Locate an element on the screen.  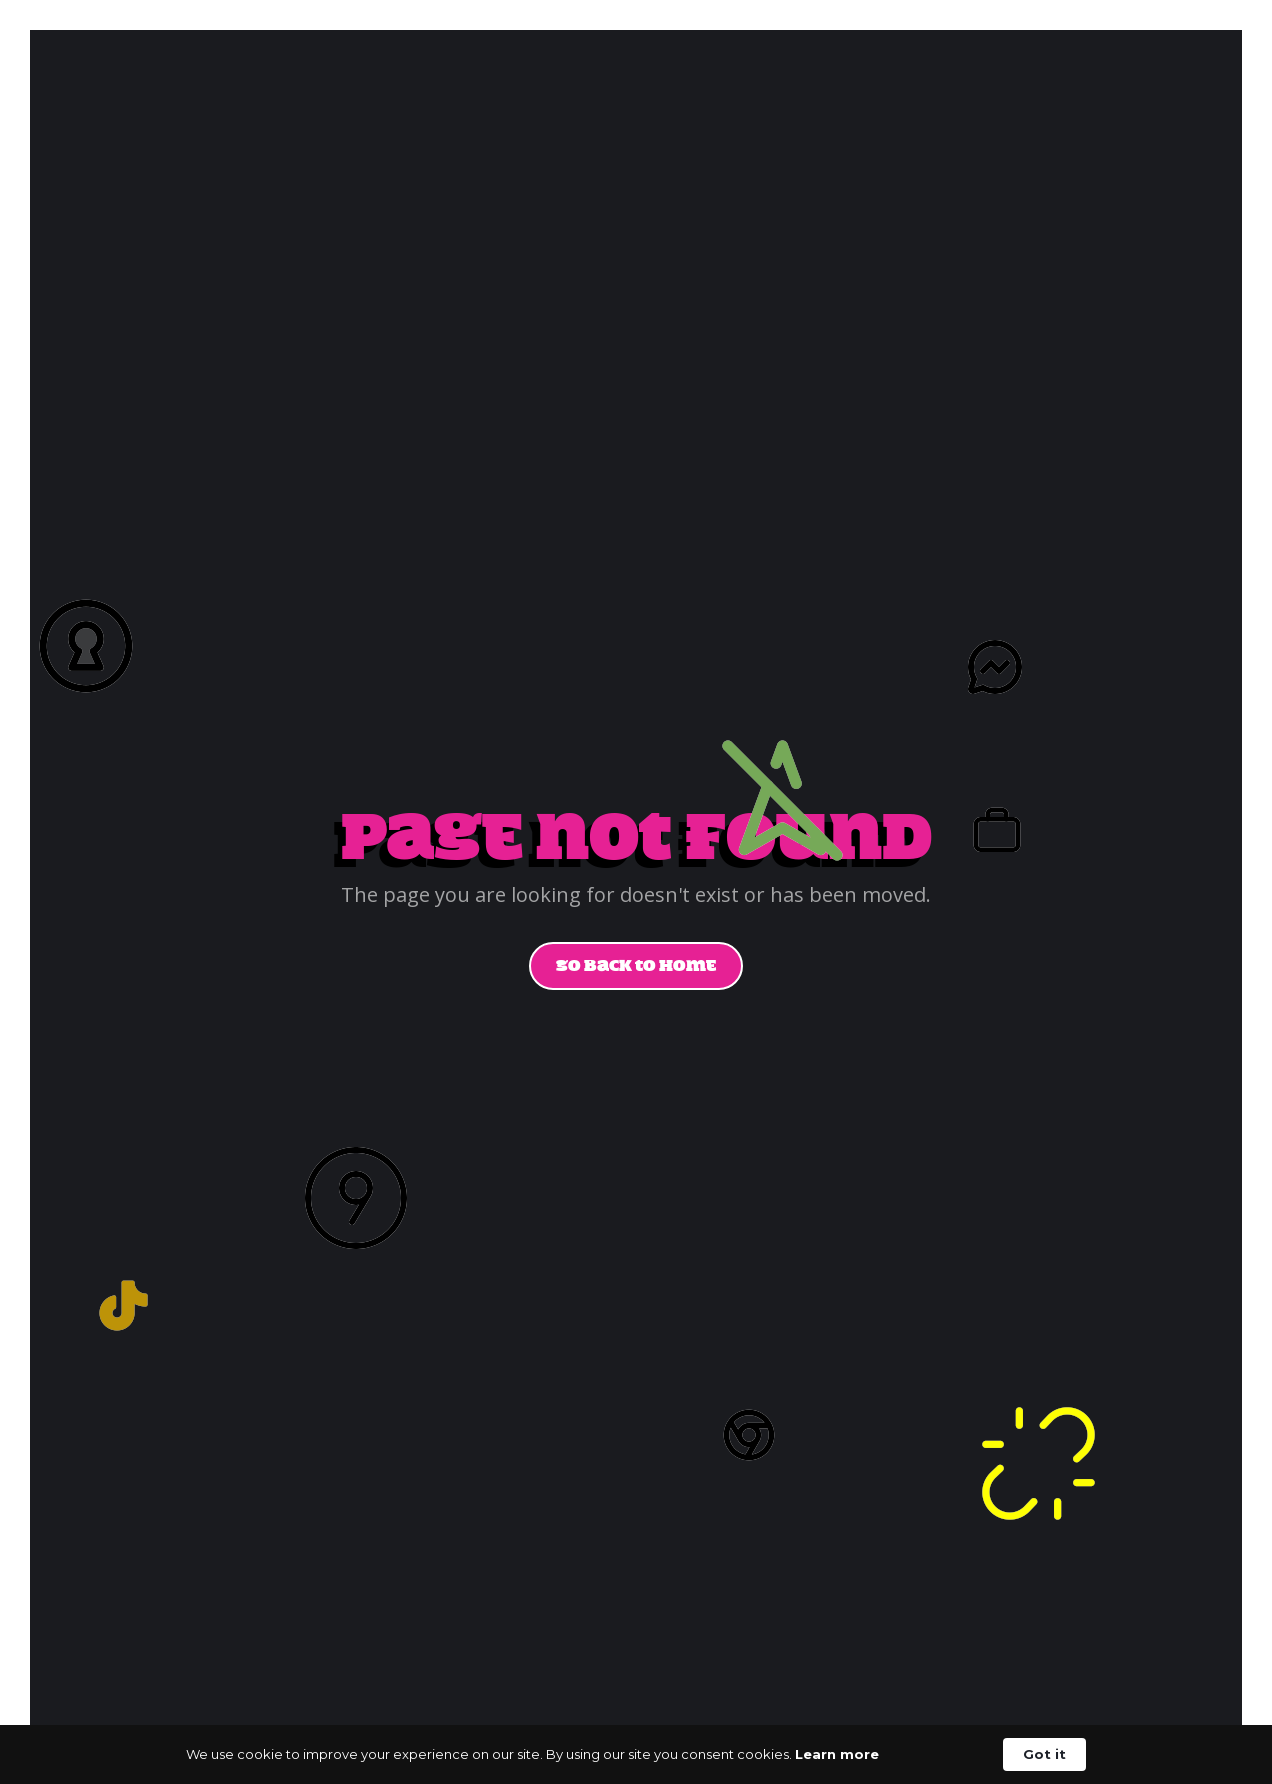
access security or privacy settings is located at coordinates (86, 646).